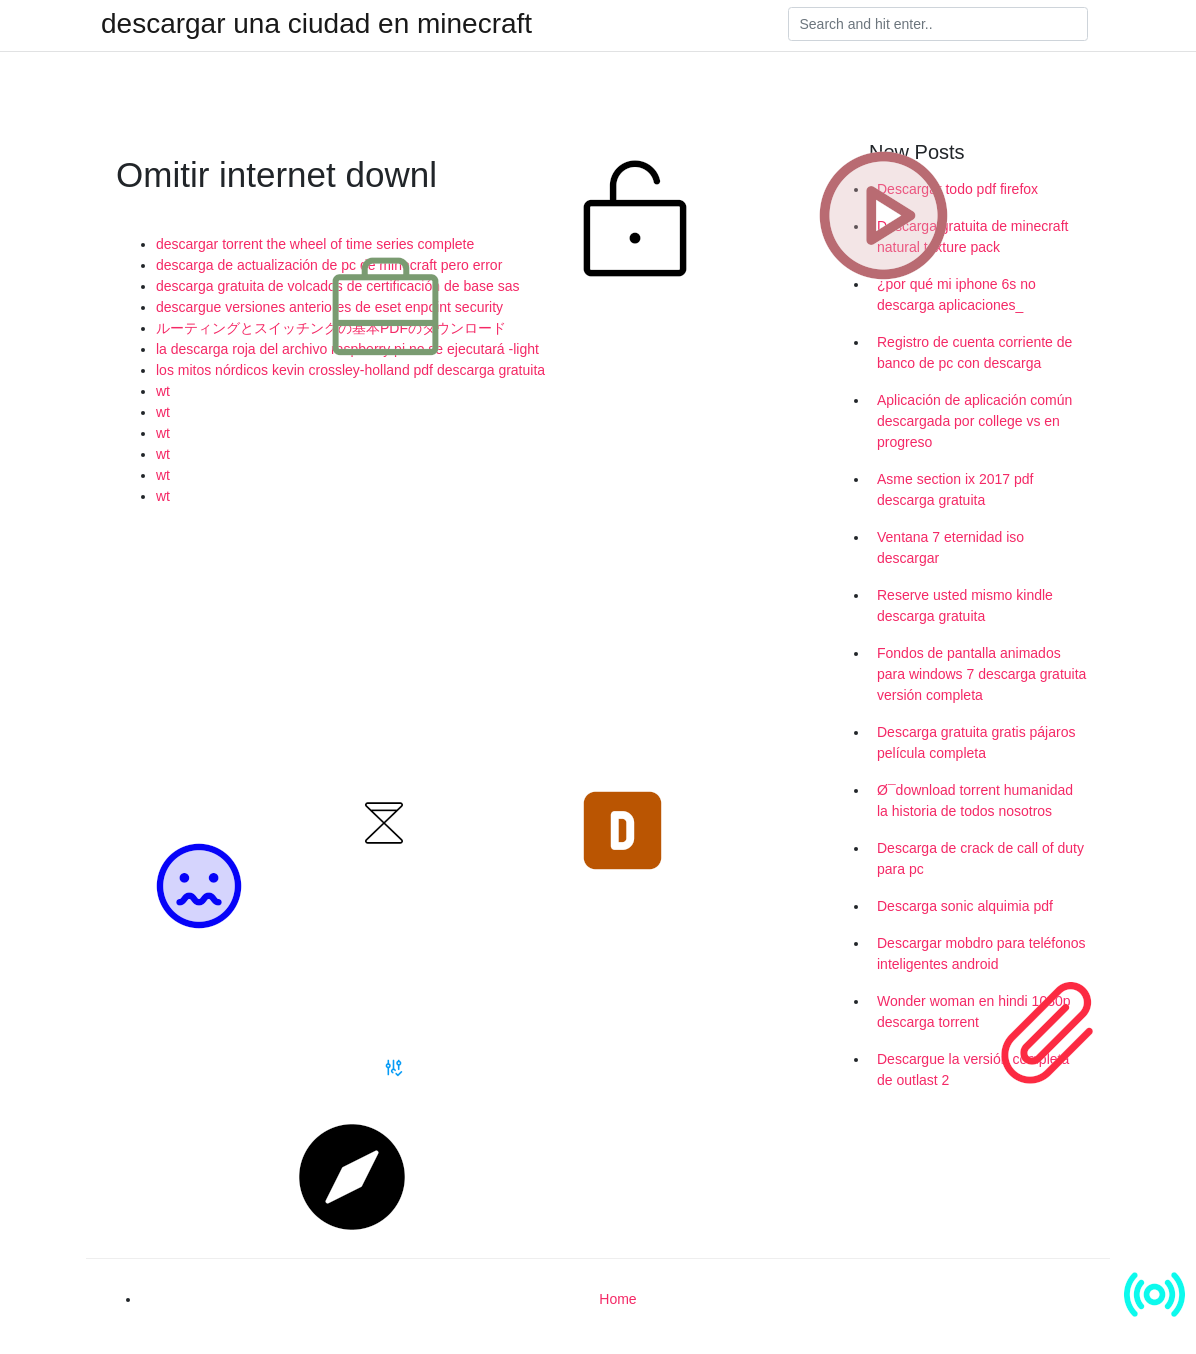 The width and height of the screenshot is (1196, 1354). I want to click on play media or video content, so click(883, 215).